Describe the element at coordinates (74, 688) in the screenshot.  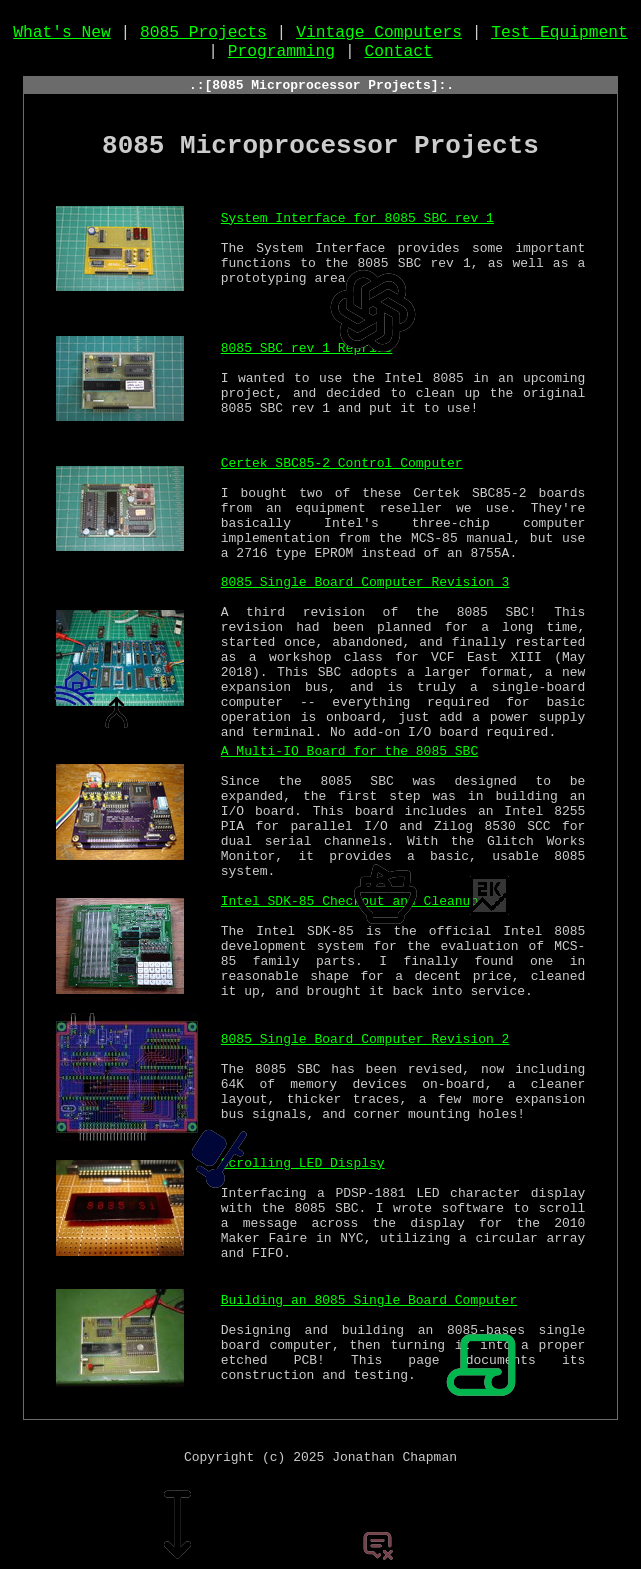
I see `access farm or agricultural settings` at that location.